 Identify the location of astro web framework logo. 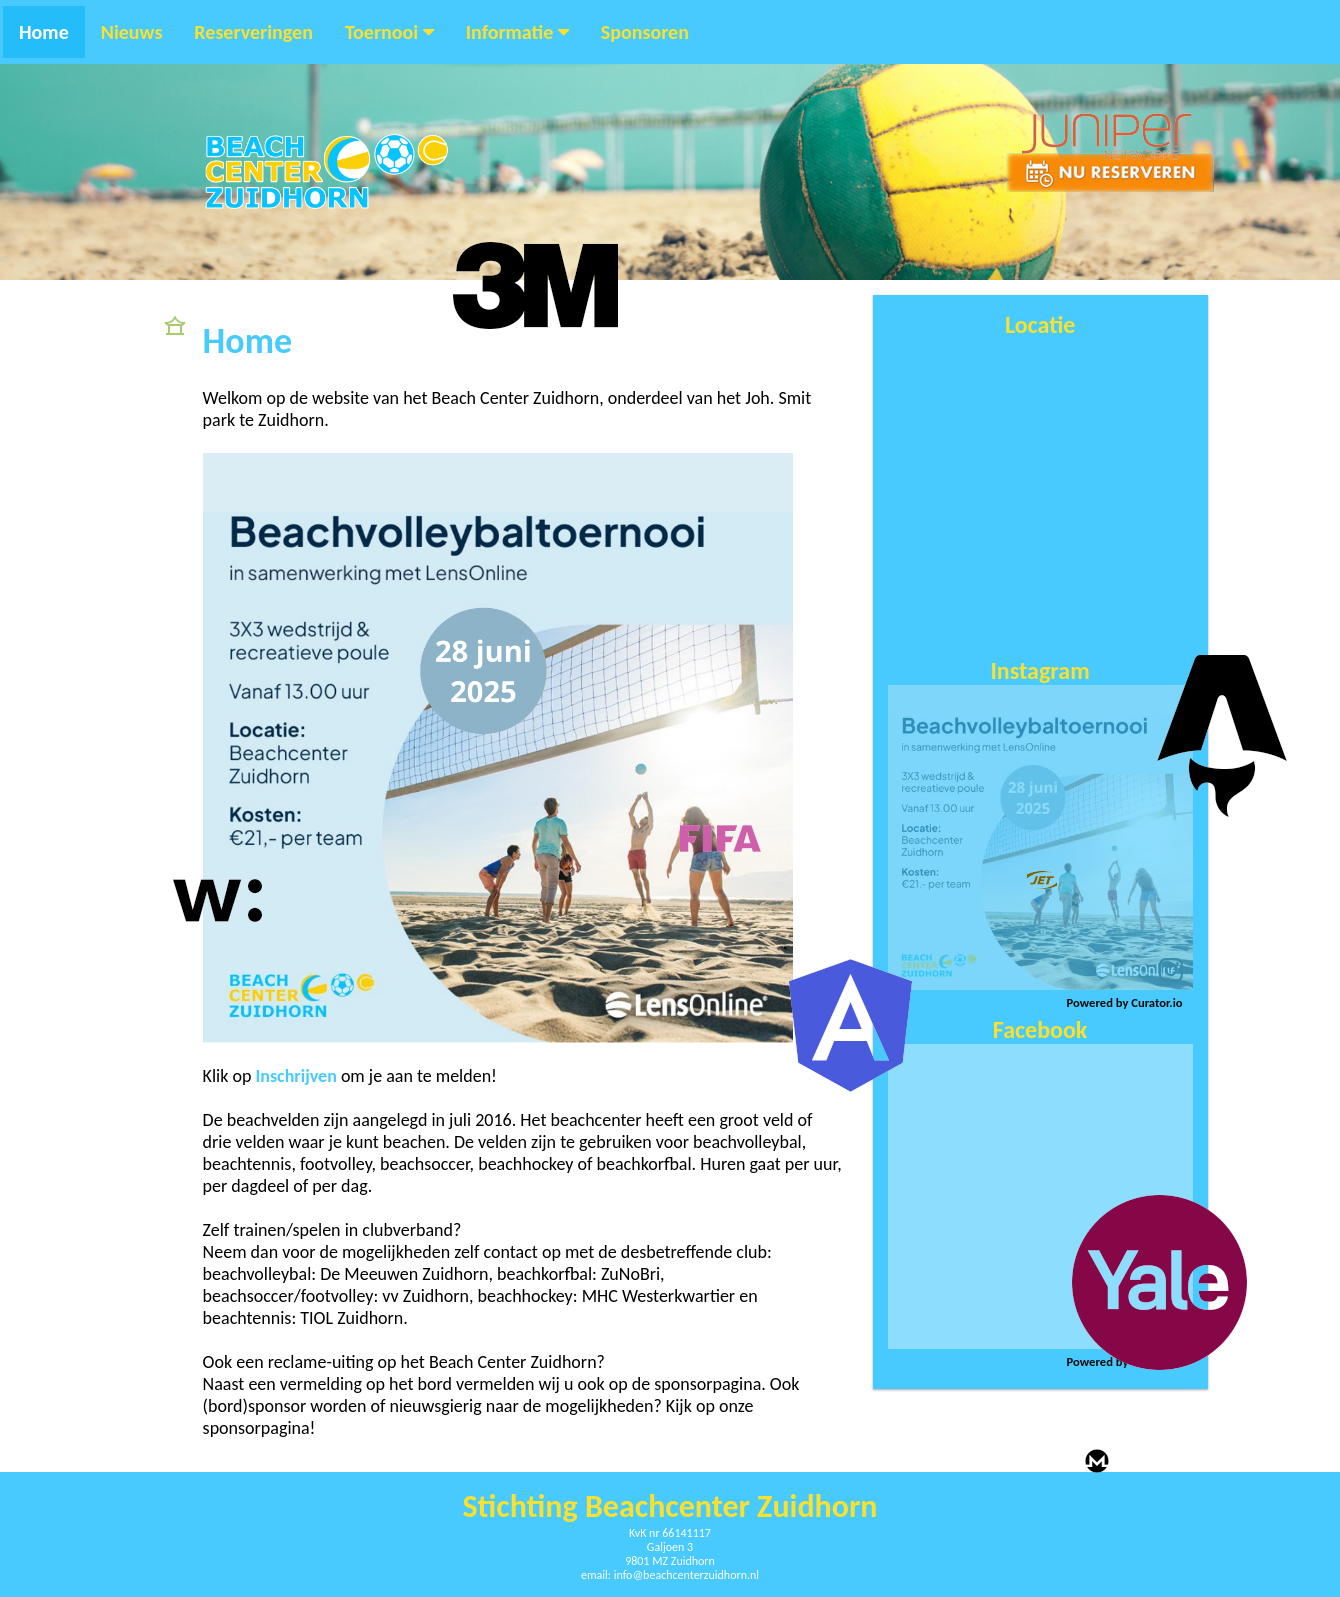
(1222, 736).